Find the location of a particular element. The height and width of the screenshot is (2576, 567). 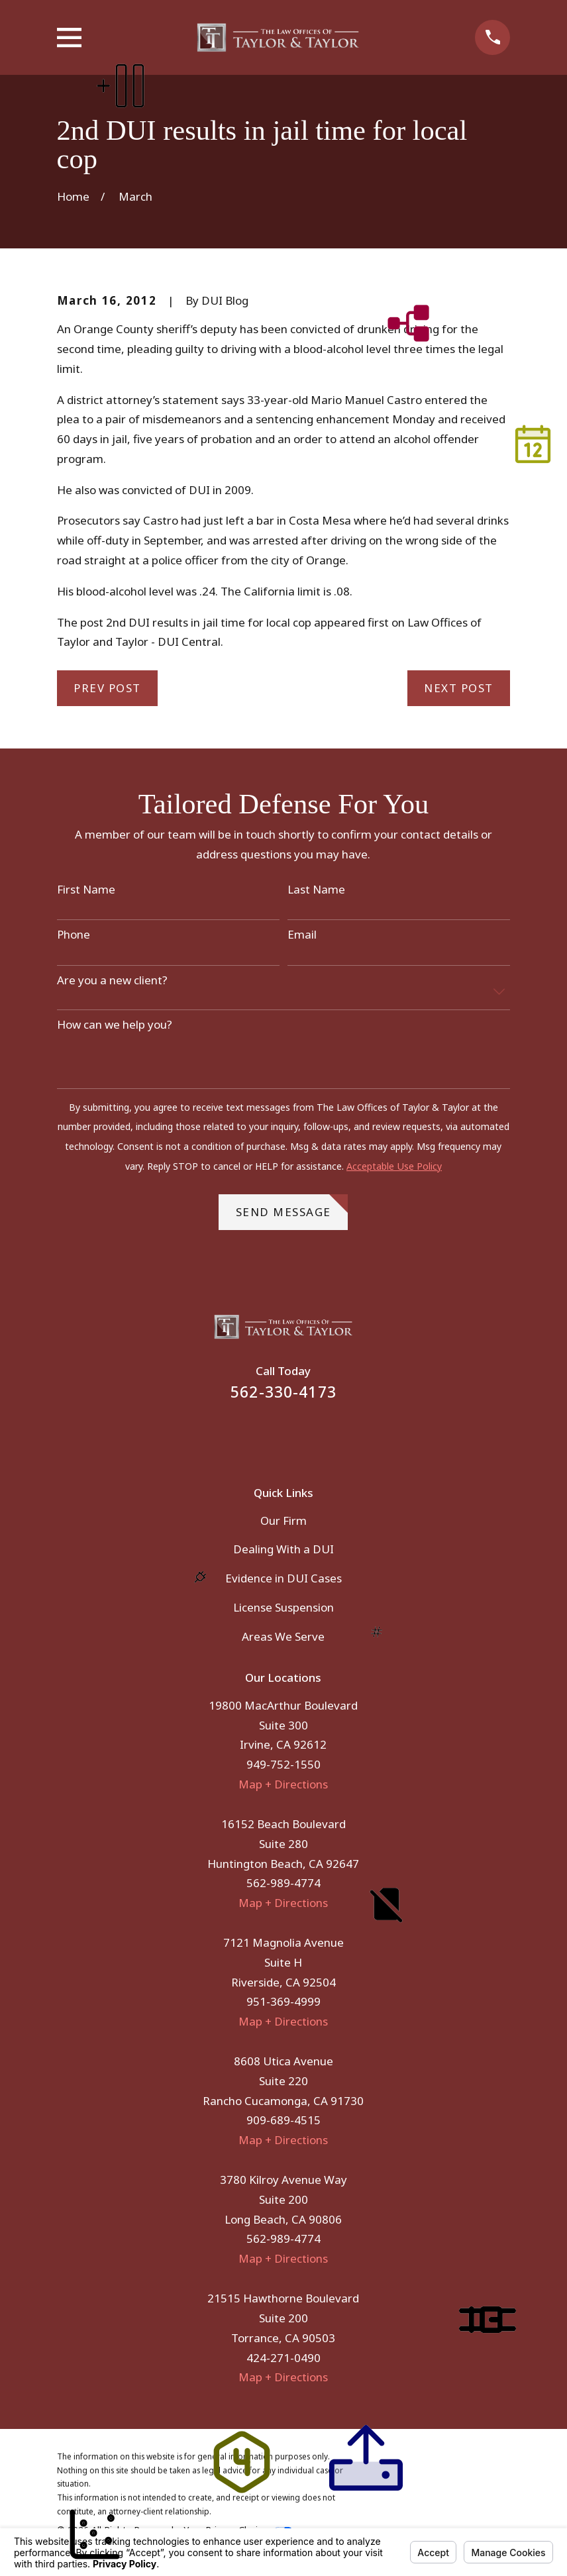

view scatter plot data visualization is located at coordinates (95, 2534).